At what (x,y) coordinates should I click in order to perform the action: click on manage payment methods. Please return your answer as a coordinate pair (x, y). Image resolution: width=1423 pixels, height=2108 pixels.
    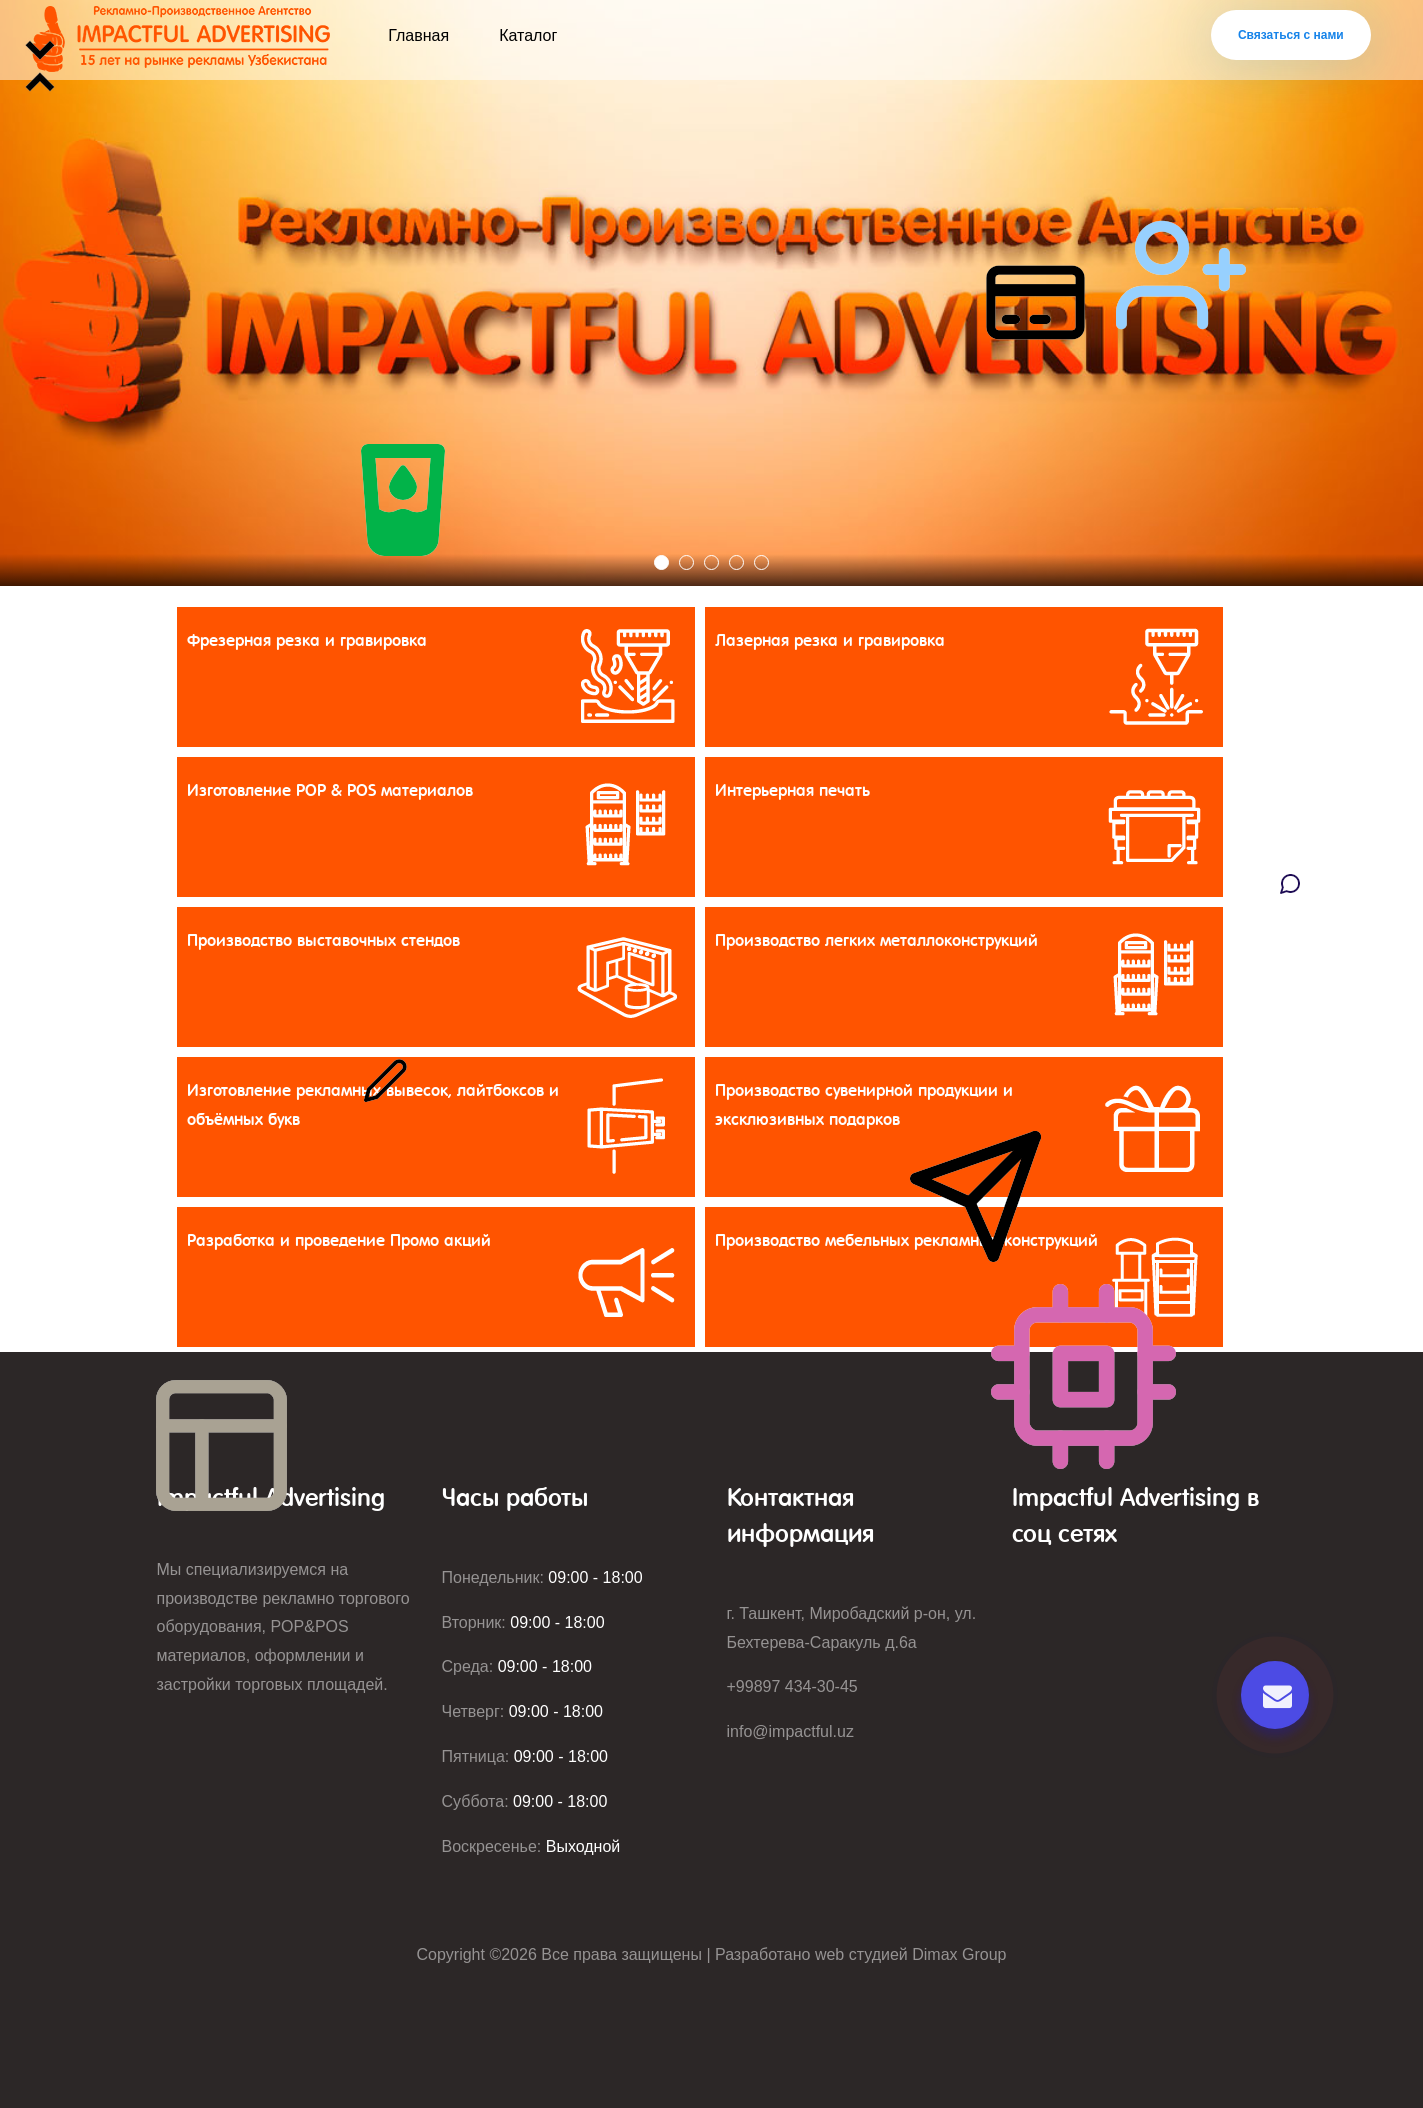
    Looking at the image, I should click on (1035, 302).